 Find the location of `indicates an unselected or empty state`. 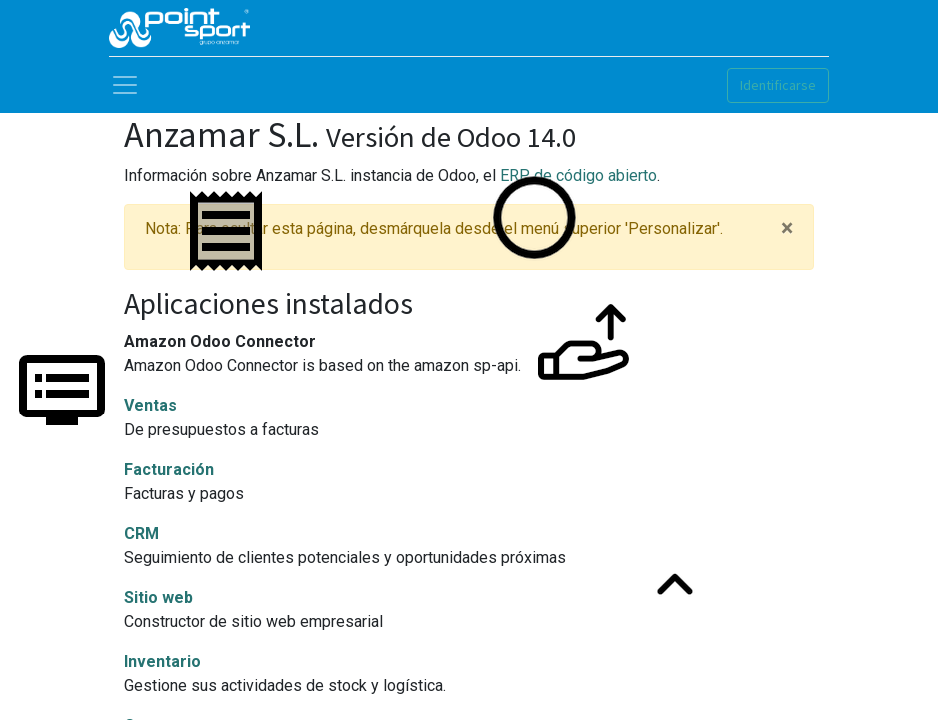

indicates an unselected or empty state is located at coordinates (534, 217).